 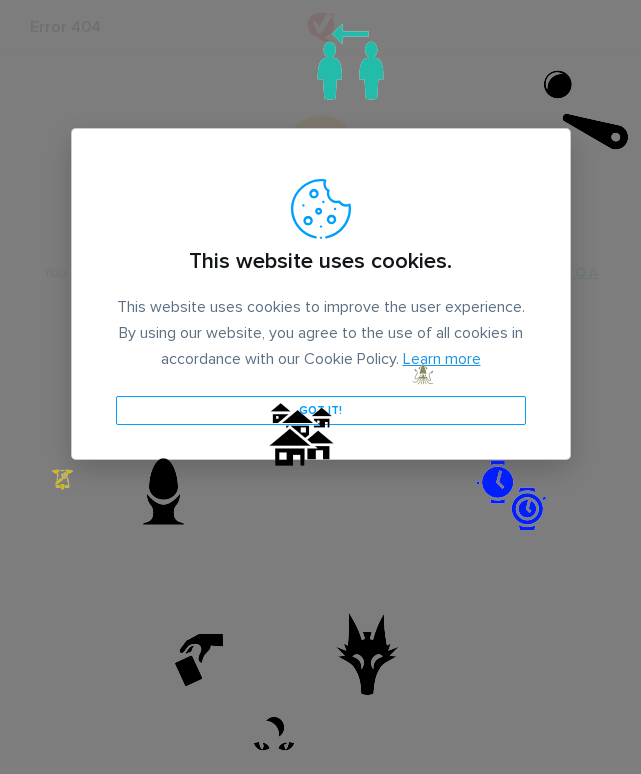 What do you see at coordinates (62, 479) in the screenshot?
I see `equip heart-protecting armor` at bounding box center [62, 479].